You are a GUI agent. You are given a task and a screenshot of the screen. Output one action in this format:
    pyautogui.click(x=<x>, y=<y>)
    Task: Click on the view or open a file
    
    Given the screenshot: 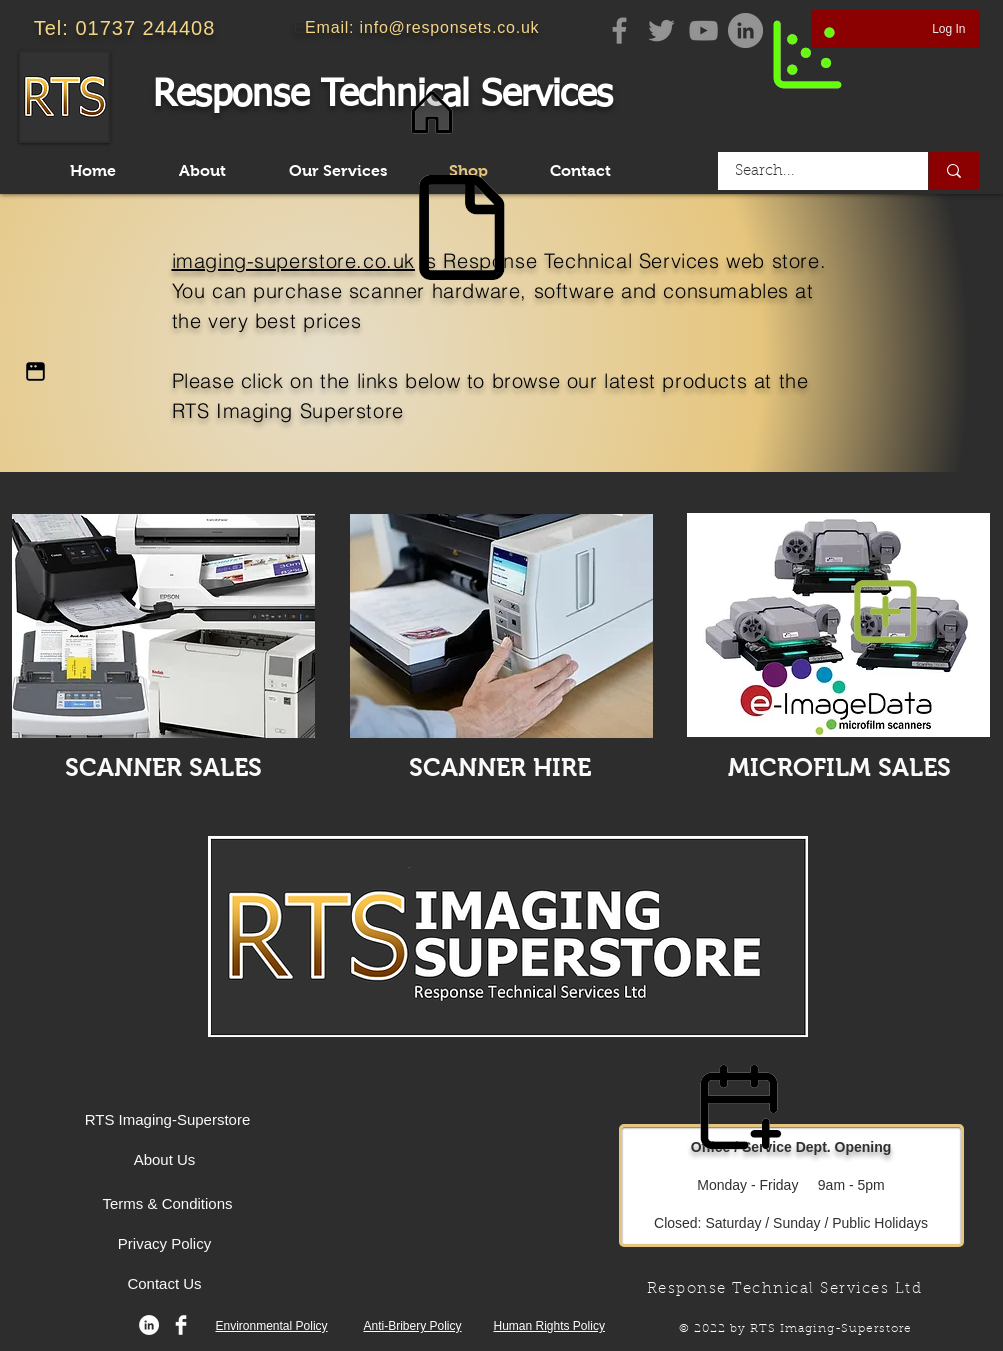 What is the action you would take?
    pyautogui.click(x=458, y=227)
    